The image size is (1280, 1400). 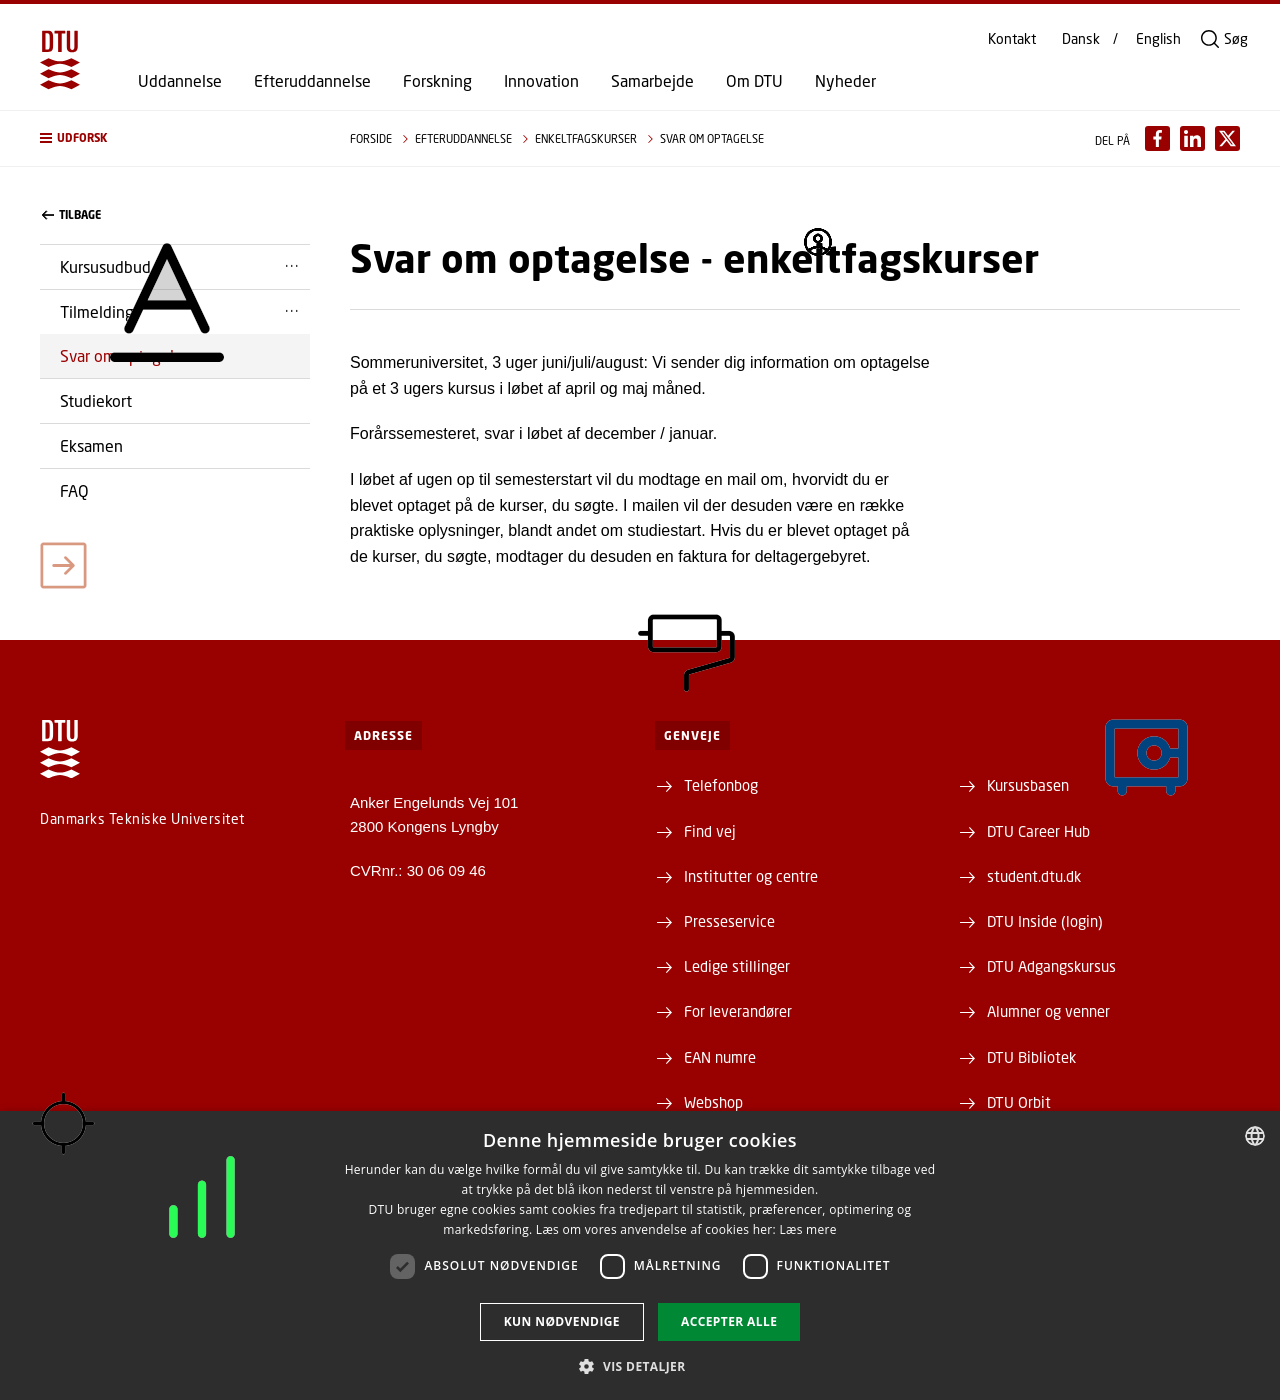 What do you see at coordinates (167, 305) in the screenshot?
I see `apply underline formatting to text` at bounding box center [167, 305].